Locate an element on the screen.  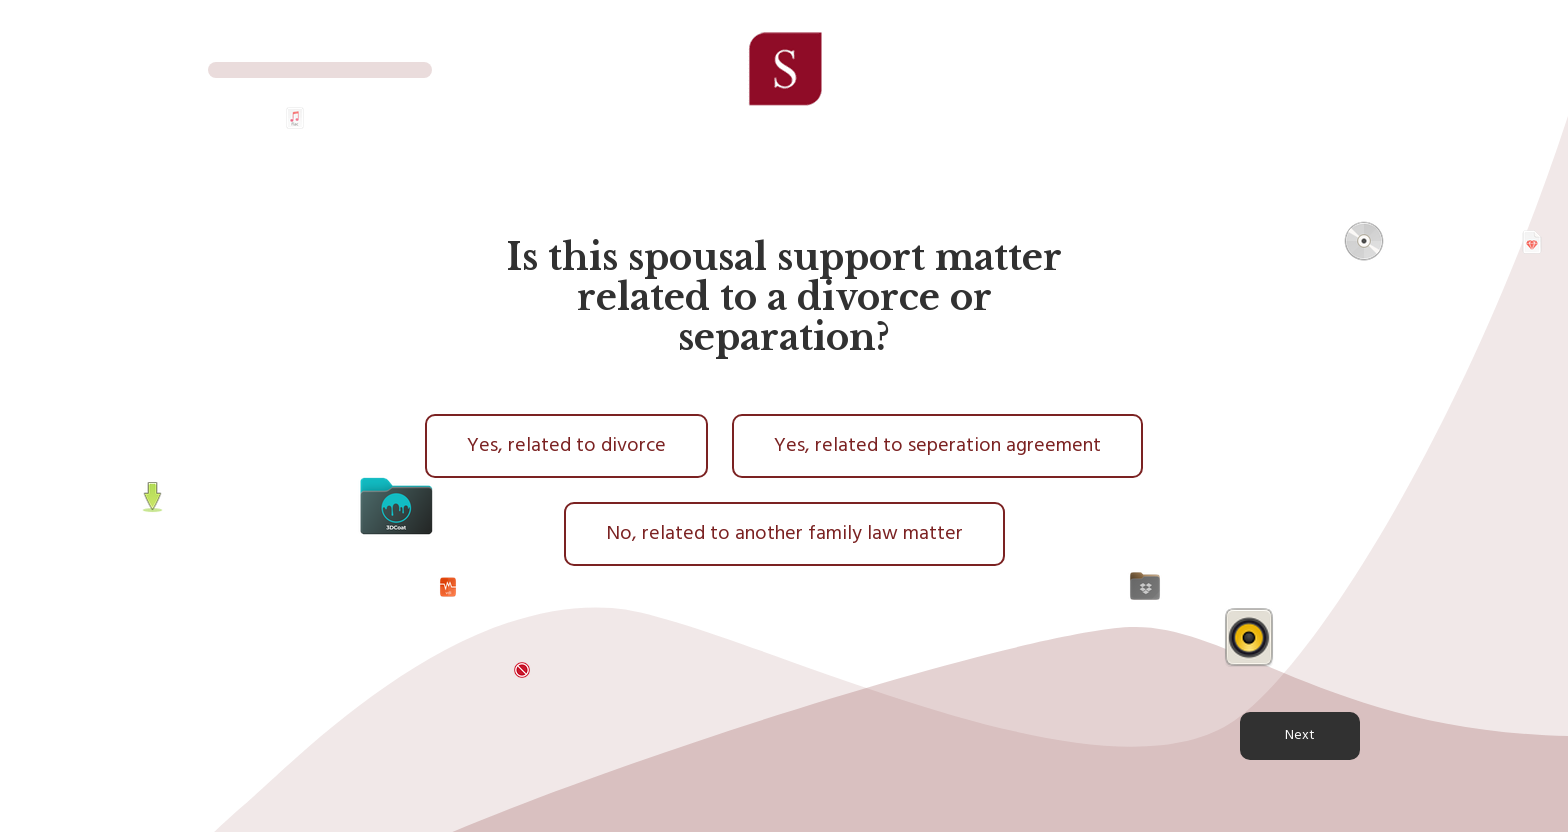
delete selected email message is located at coordinates (522, 670).